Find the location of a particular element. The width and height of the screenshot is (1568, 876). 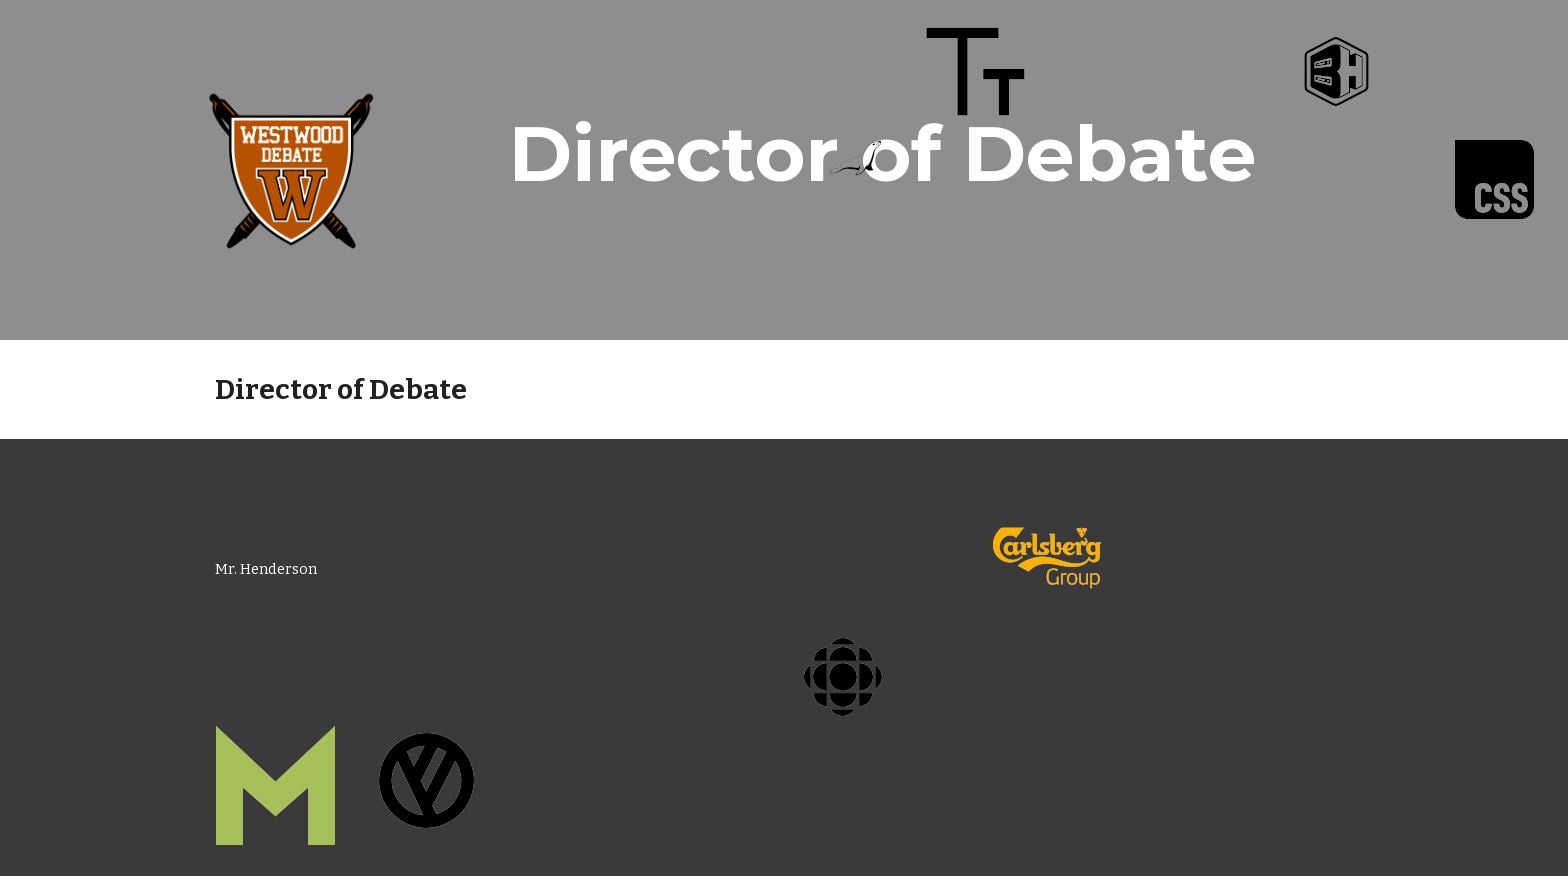

adjust text size settings is located at coordinates (978, 69).